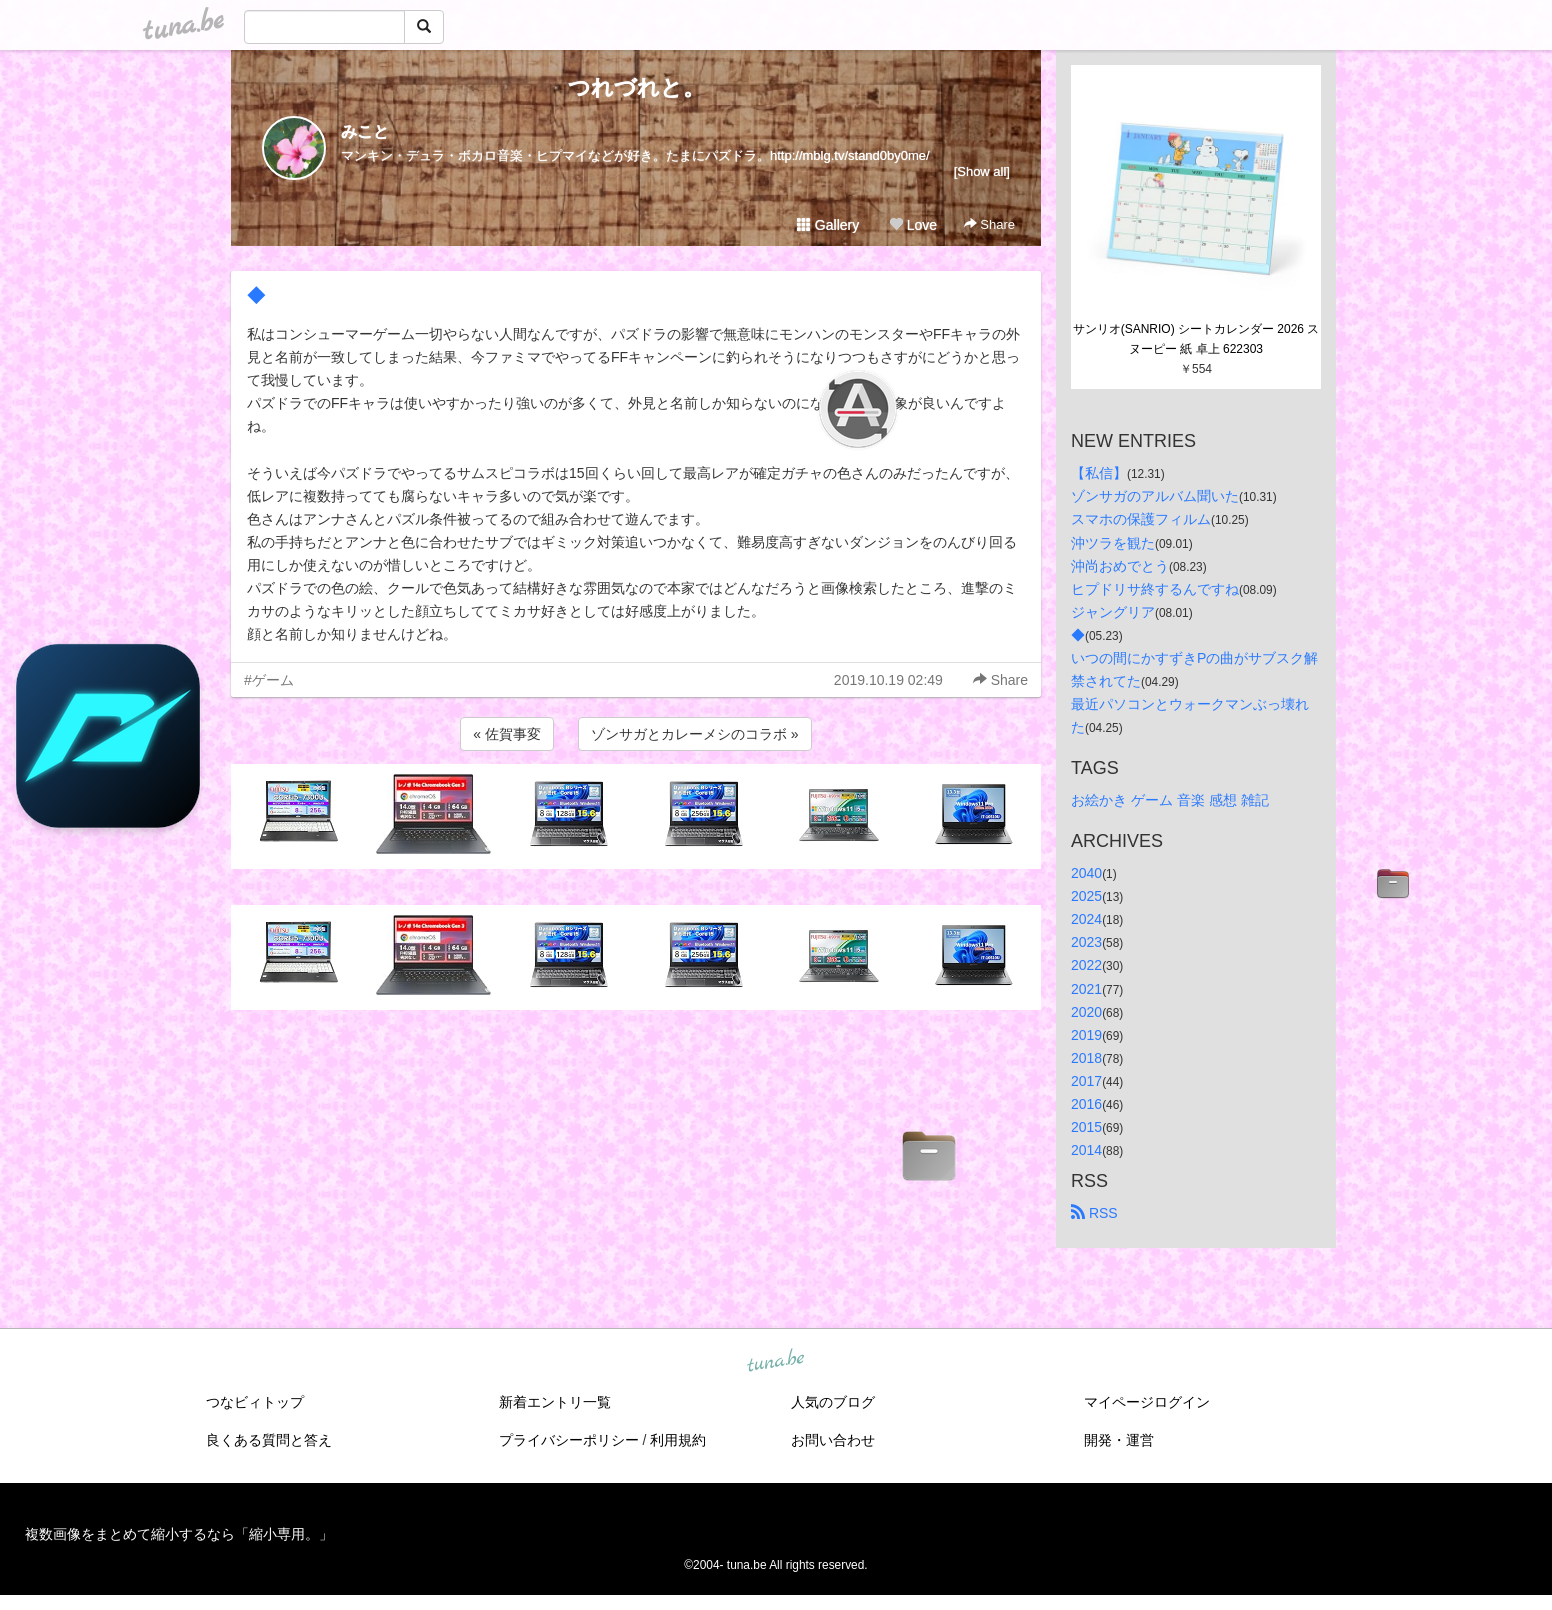  Describe the element at coordinates (108, 736) in the screenshot. I see `launch need for speed carbon game` at that location.